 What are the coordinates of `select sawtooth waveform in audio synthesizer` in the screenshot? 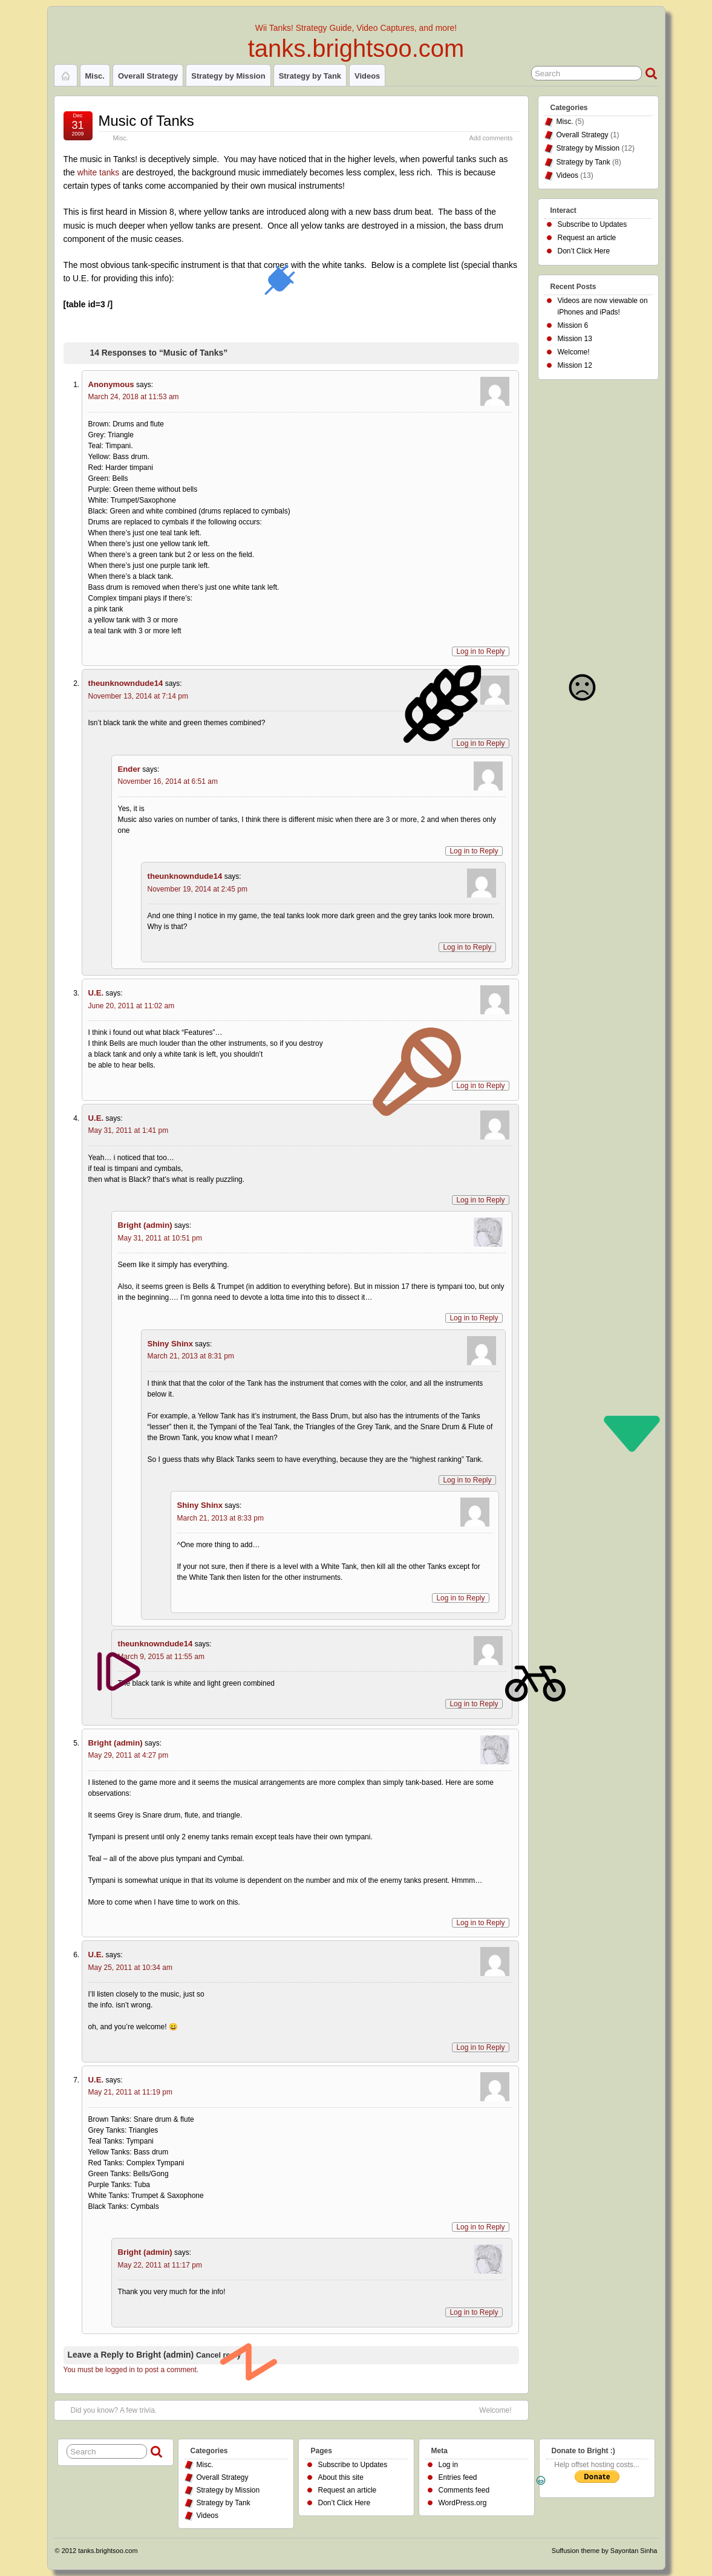 It's located at (249, 2362).